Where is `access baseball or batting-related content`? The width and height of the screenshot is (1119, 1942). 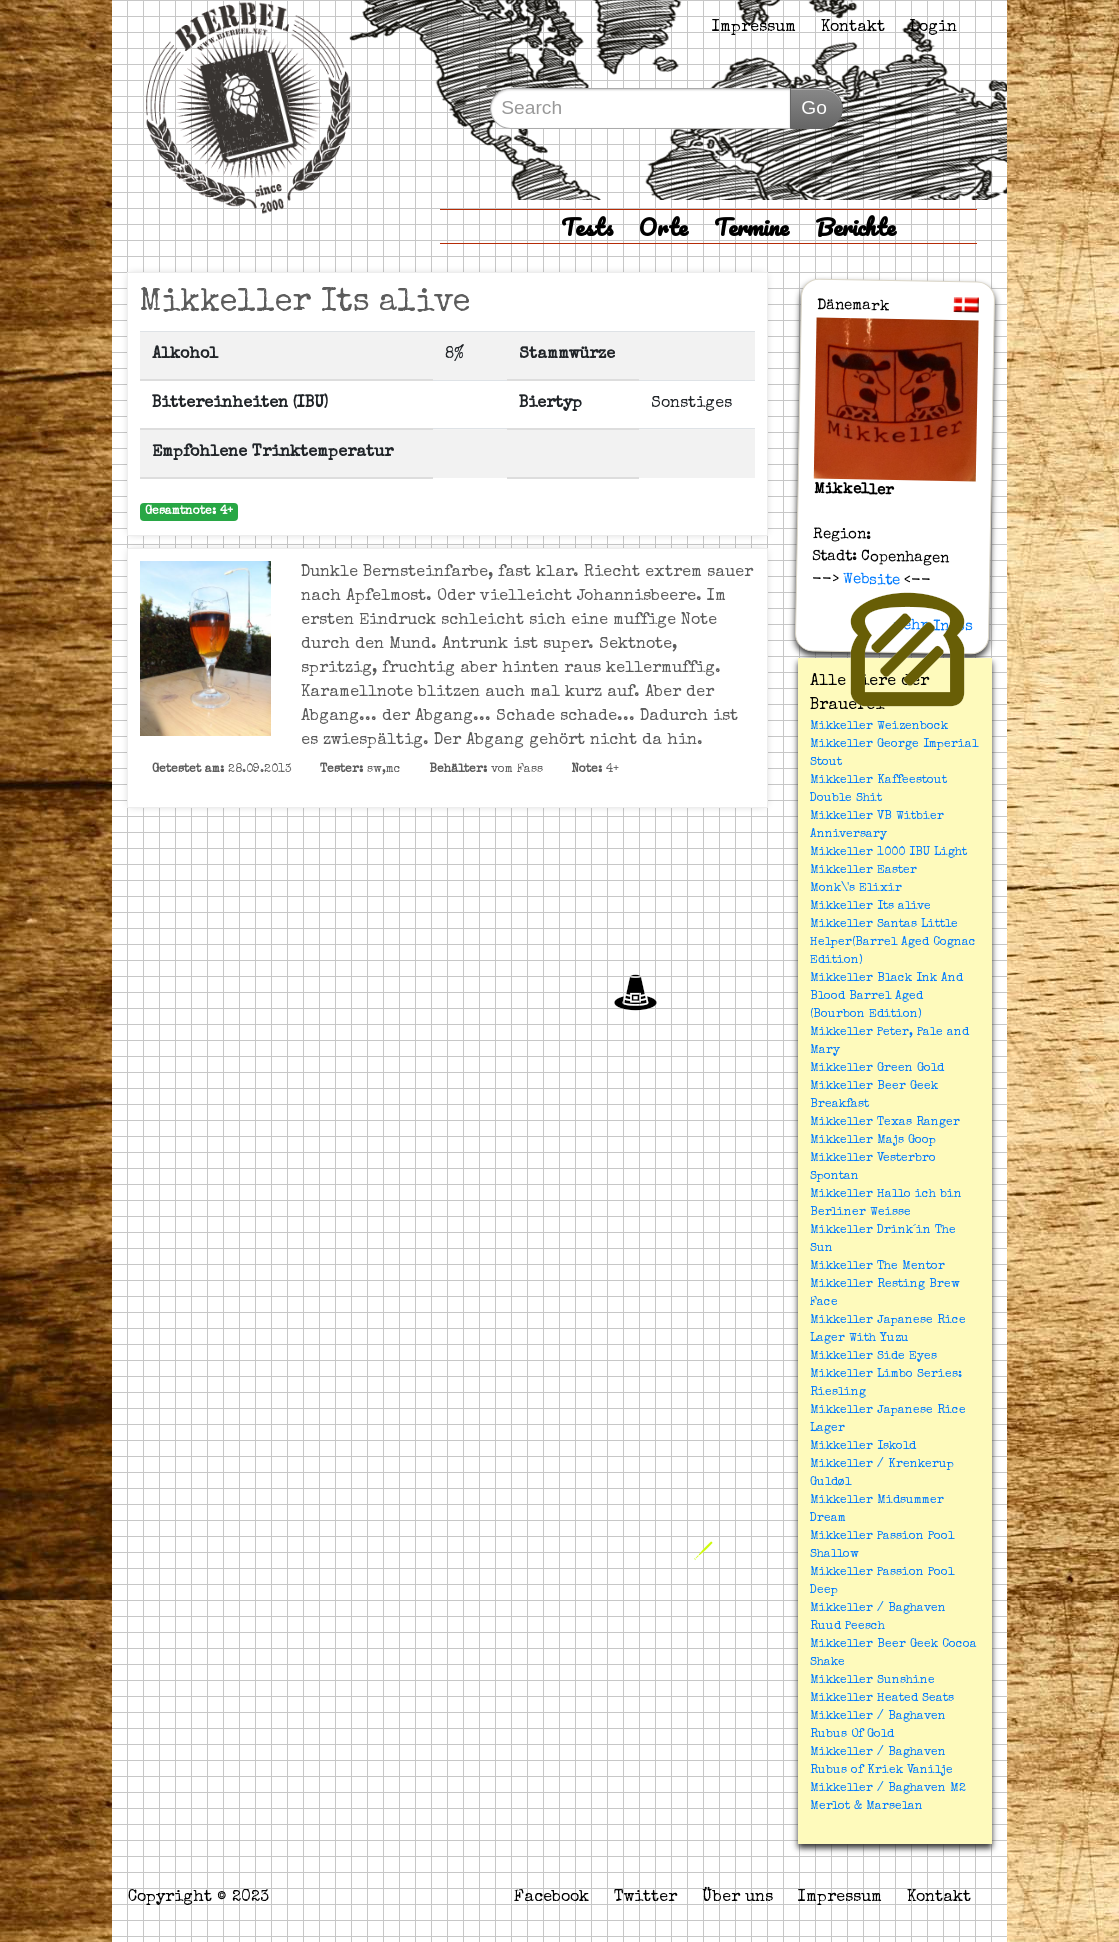 access baseball or batting-related content is located at coordinates (703, 1551).